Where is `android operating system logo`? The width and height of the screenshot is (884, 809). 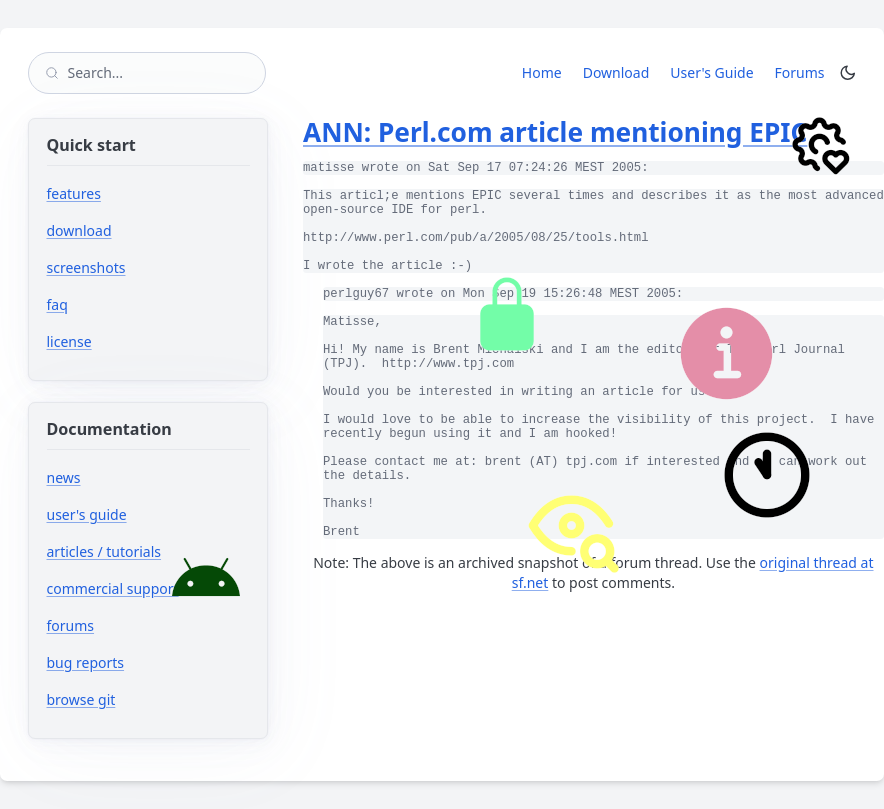
android operating system logo is located at coordinates (206, 577).